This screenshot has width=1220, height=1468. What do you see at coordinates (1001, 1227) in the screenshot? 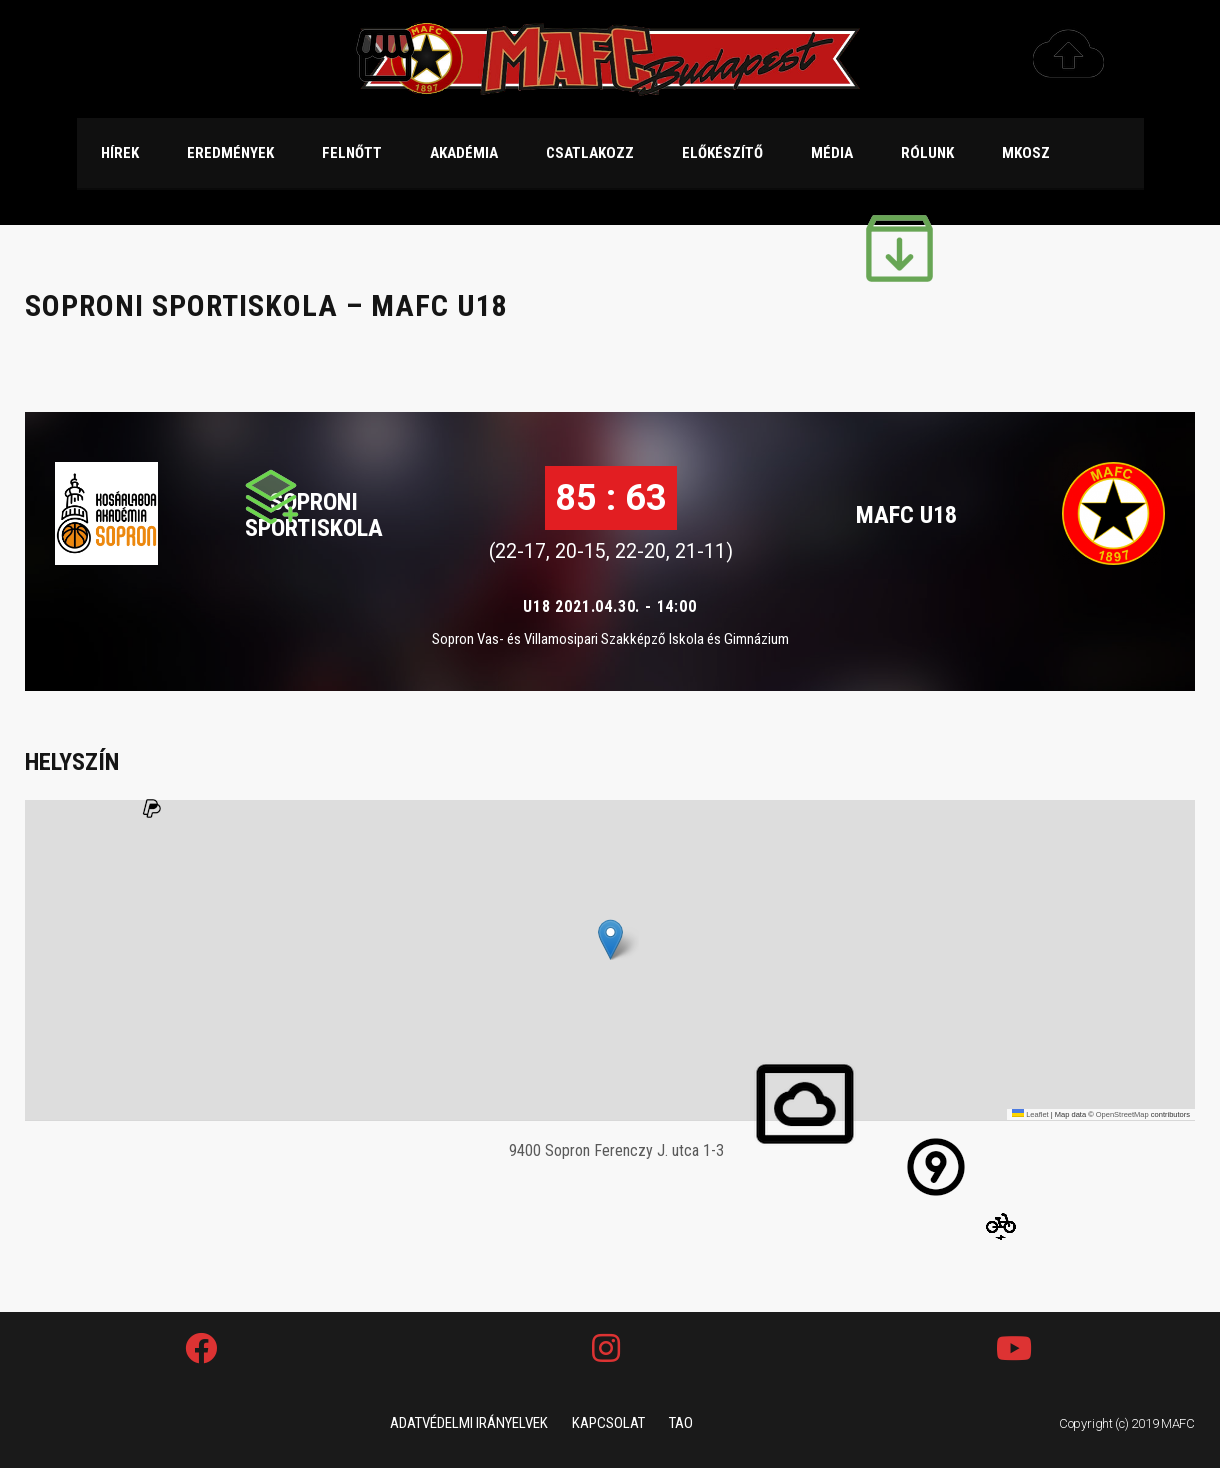
I see `select electric bike as transportation mode` at bounding box center [1001, 1227].